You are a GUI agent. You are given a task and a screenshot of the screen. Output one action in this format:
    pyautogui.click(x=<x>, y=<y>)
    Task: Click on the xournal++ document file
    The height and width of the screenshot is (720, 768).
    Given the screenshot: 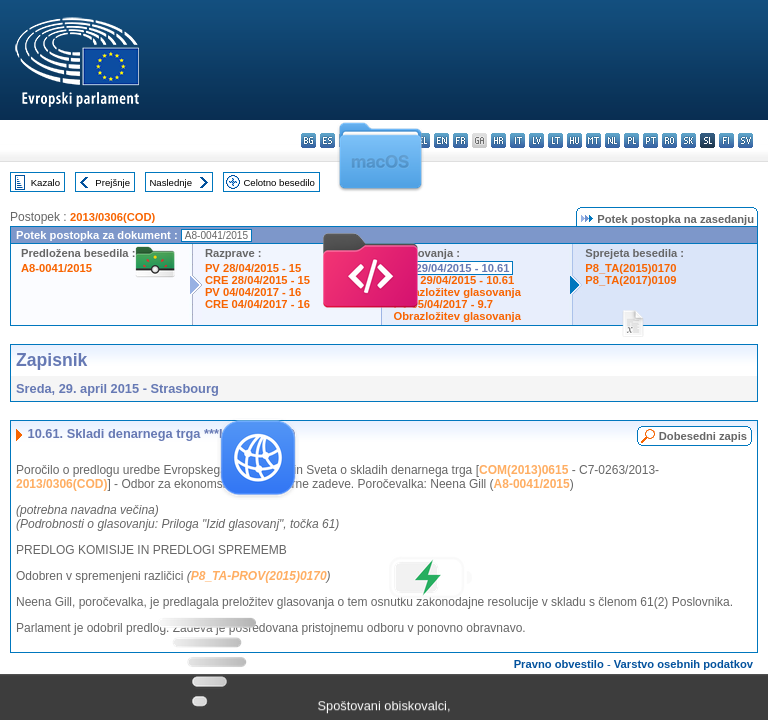 What is the action you would take?
    pyautogui.click(x=633, y=324)
    